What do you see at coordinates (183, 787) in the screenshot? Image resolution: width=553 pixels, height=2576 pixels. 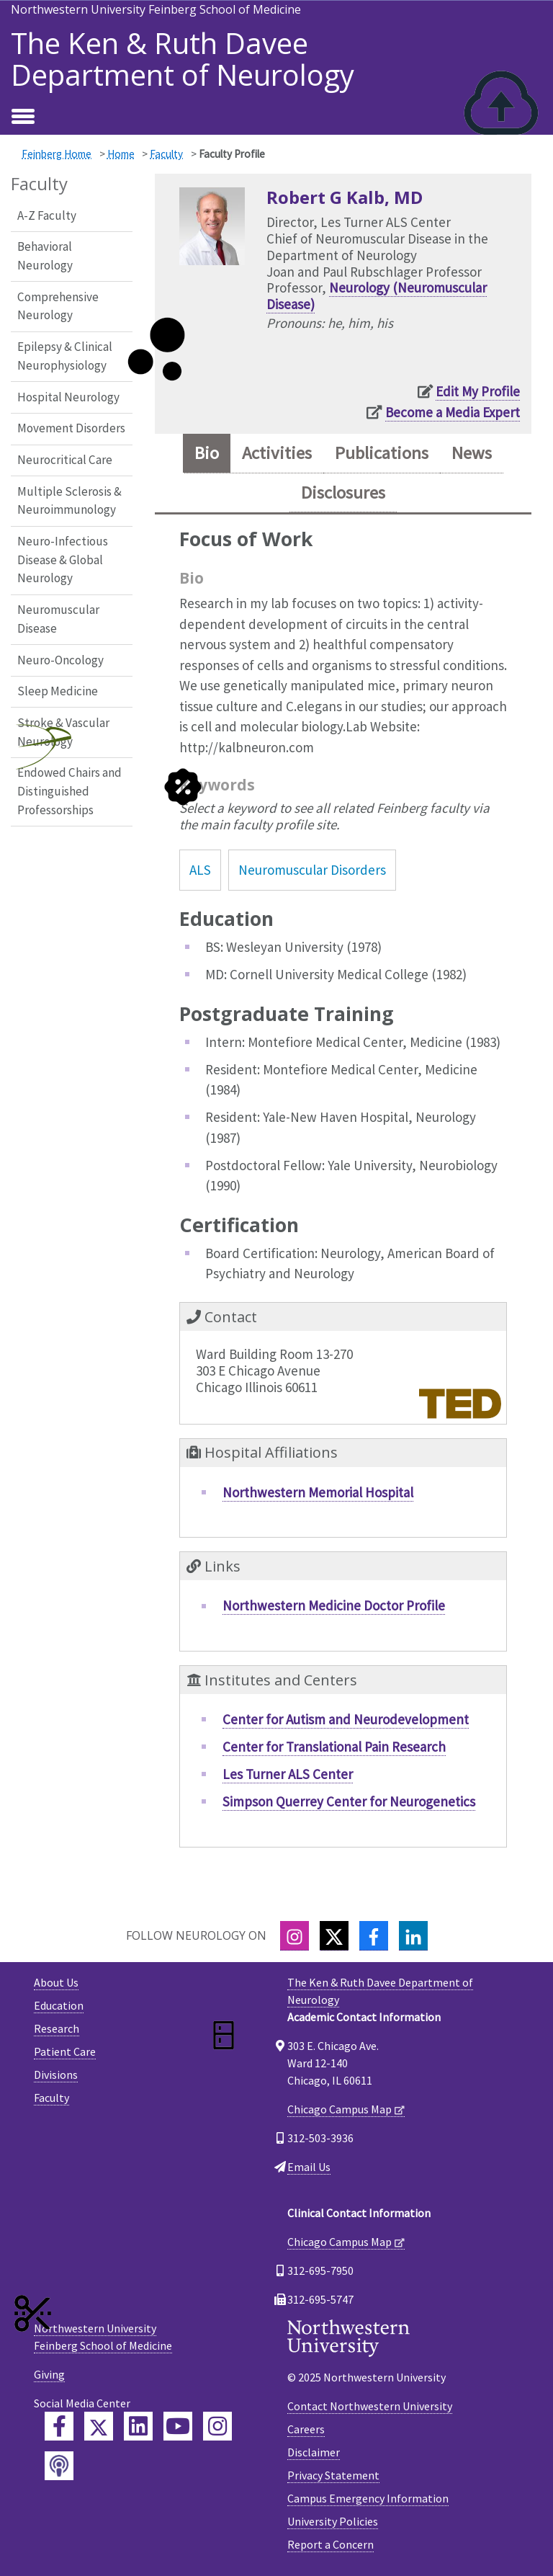 I see `view available discounts or promotions` at bounding box center [183, 787].